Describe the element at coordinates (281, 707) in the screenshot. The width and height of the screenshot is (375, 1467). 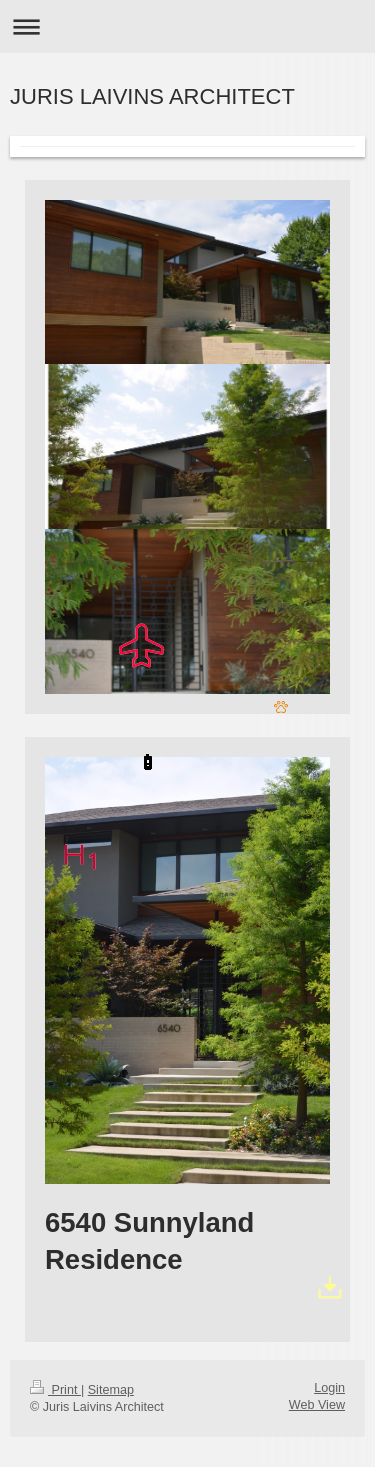
I see `access pet-related features or settings` at that location.